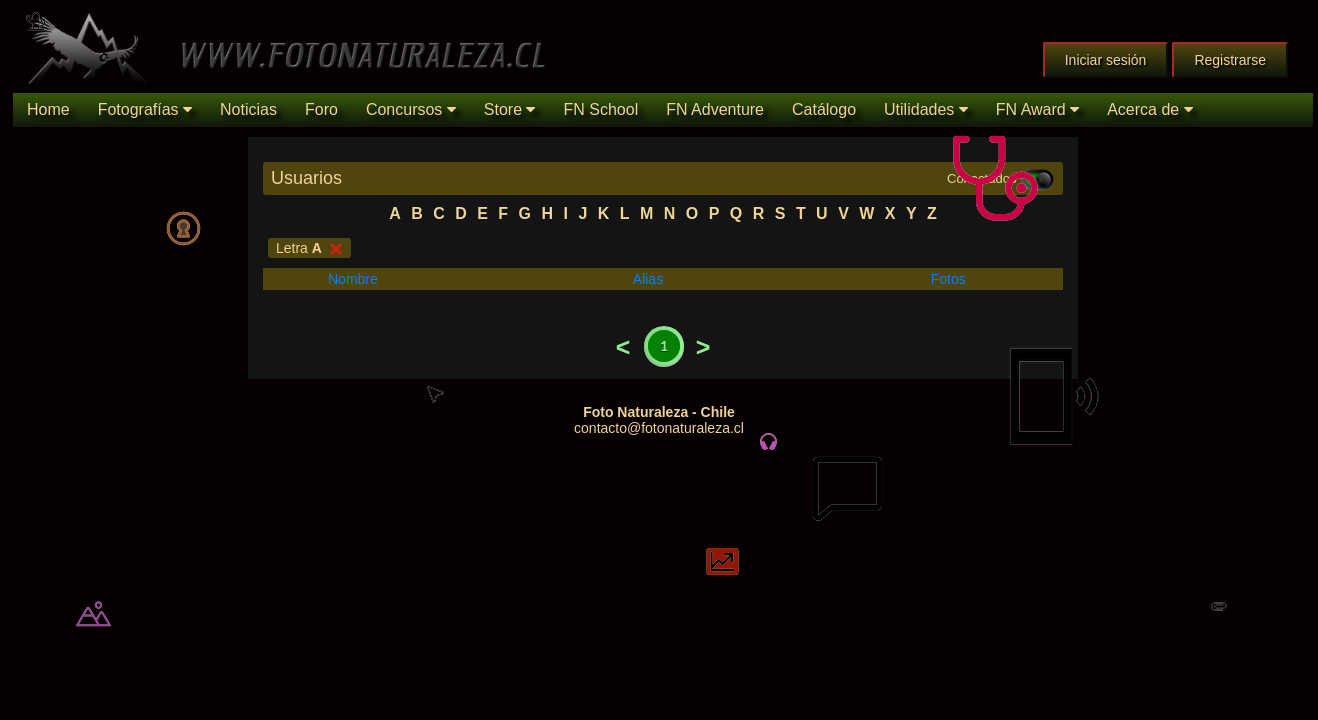 The image size is (1318, 720). What do you see at coordinates (93, 615) in the screenshot?
I see `view landscape or nature photos` at bounding box center [93, 615].